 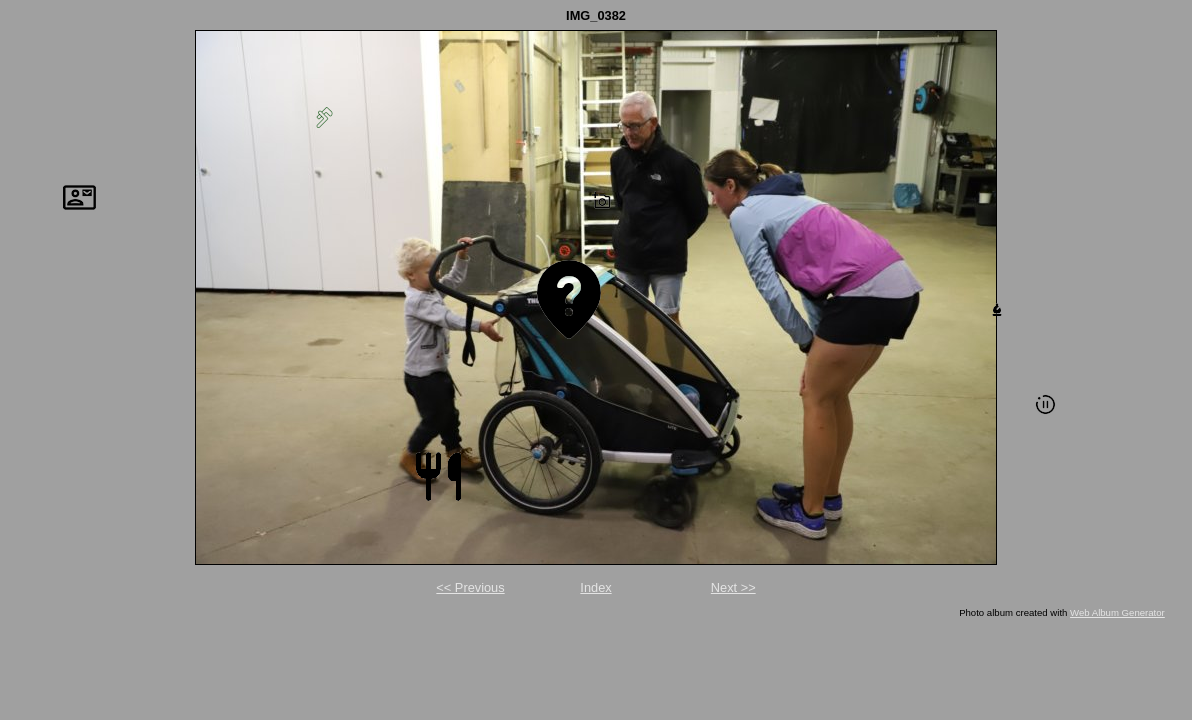 I want to click on add a new photo, so click(x=601, y=200).